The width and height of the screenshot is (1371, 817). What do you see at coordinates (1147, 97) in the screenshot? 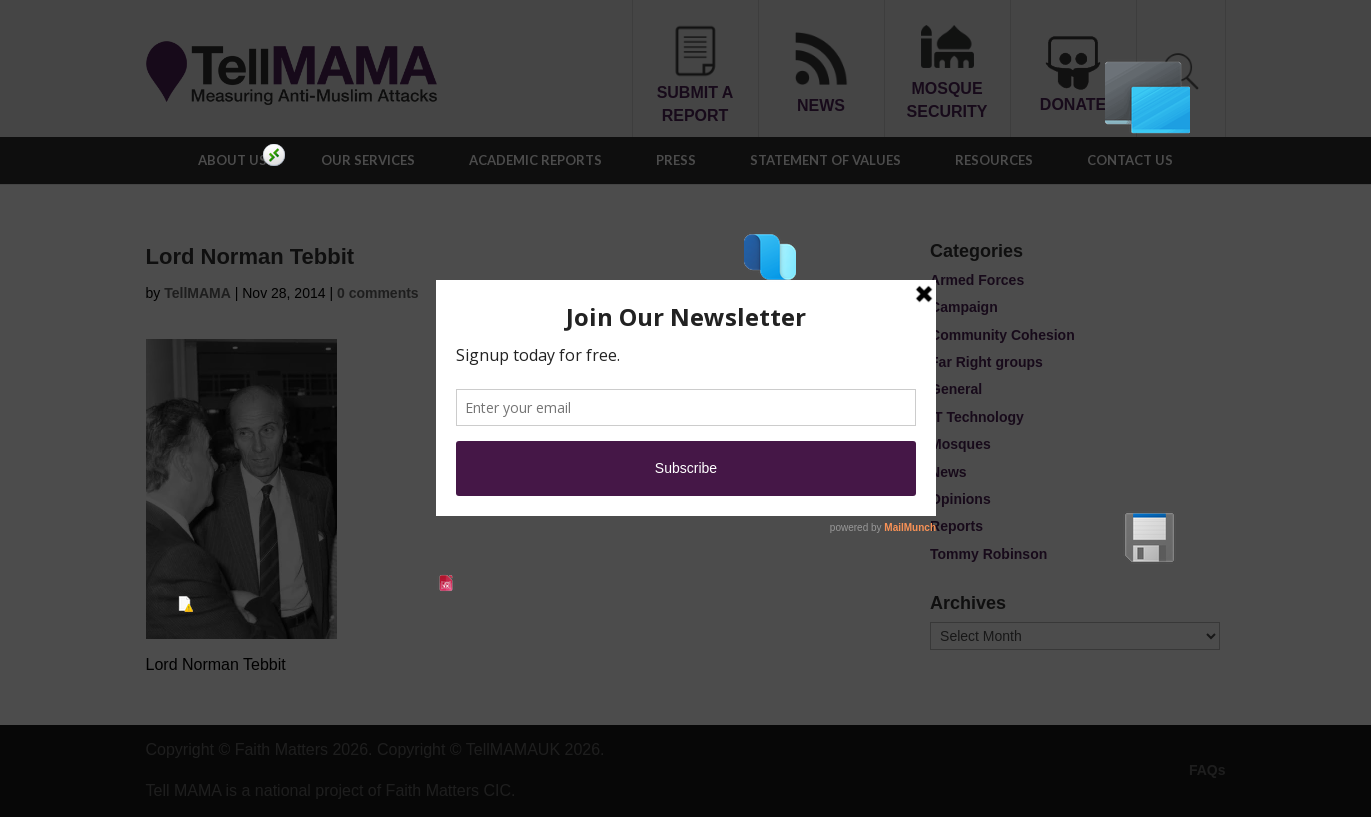
I see `launch emulator application` at bounding box center [1147, 97].